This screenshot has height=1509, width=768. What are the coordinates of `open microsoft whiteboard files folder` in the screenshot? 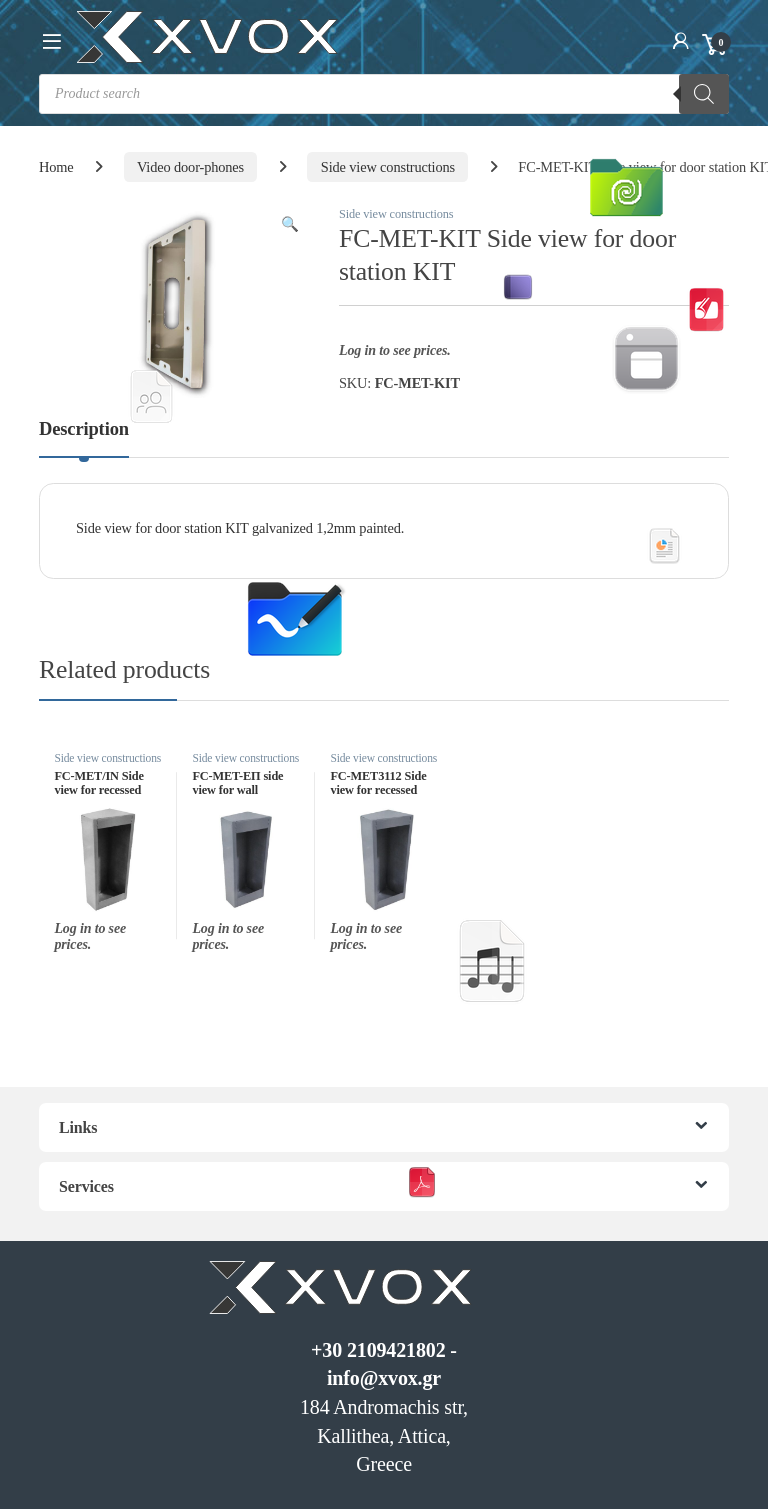 It's located at (294, 621).